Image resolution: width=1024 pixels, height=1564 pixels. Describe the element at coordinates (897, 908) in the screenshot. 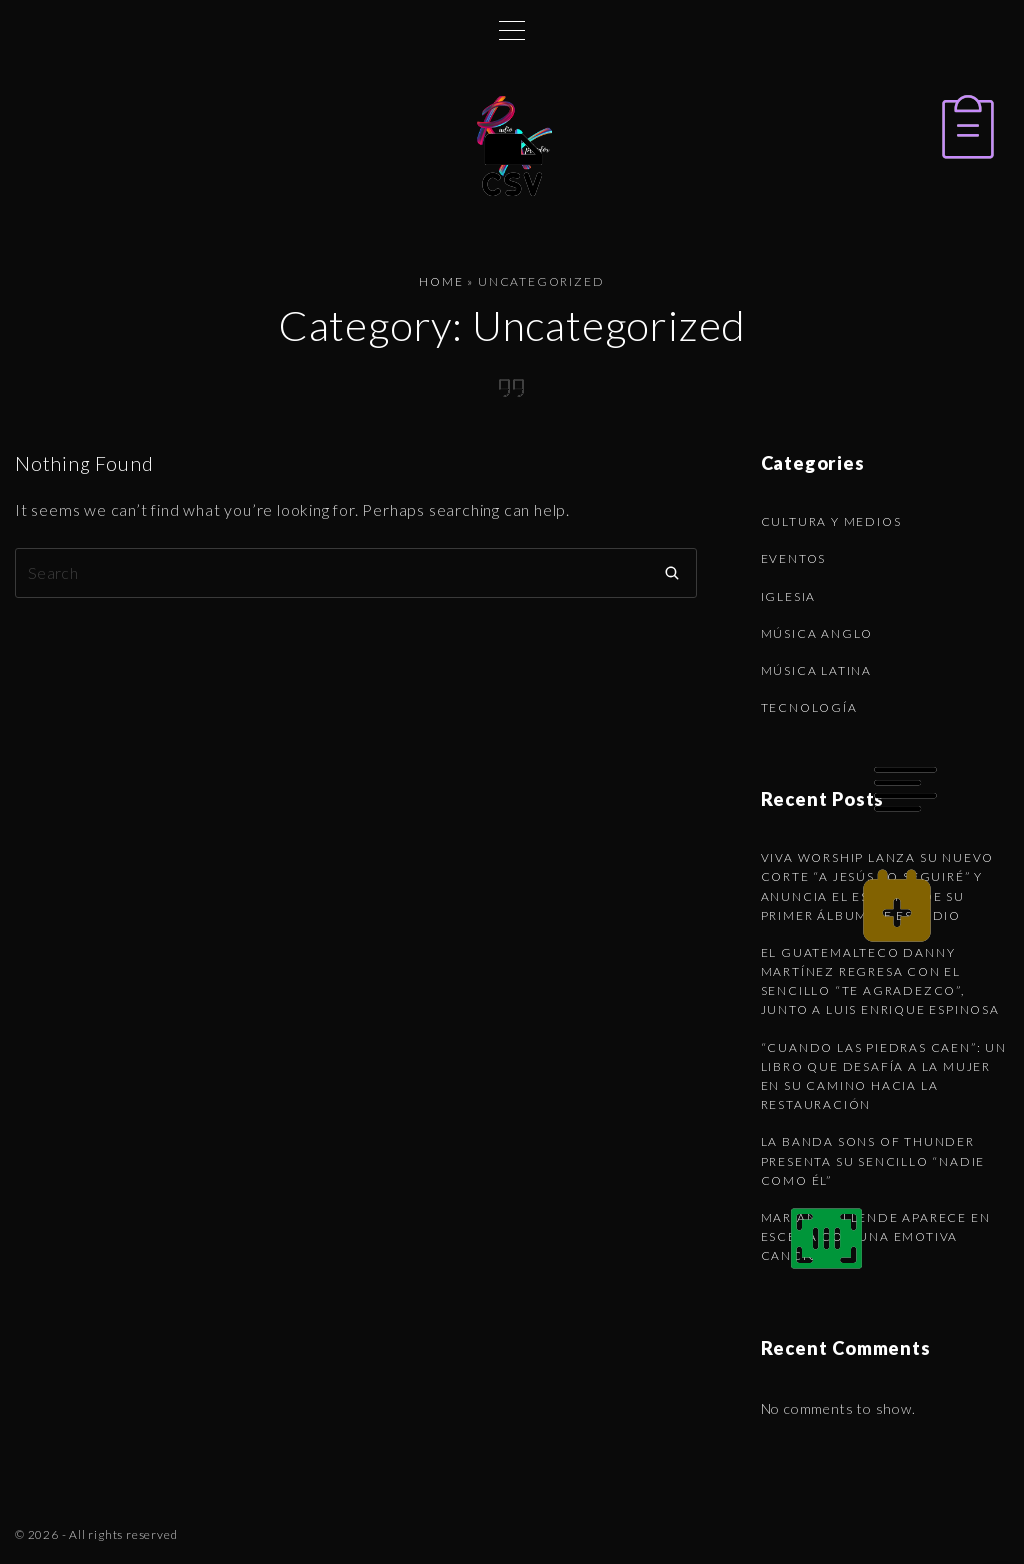

I see `add a new event to your calendar` at that location.